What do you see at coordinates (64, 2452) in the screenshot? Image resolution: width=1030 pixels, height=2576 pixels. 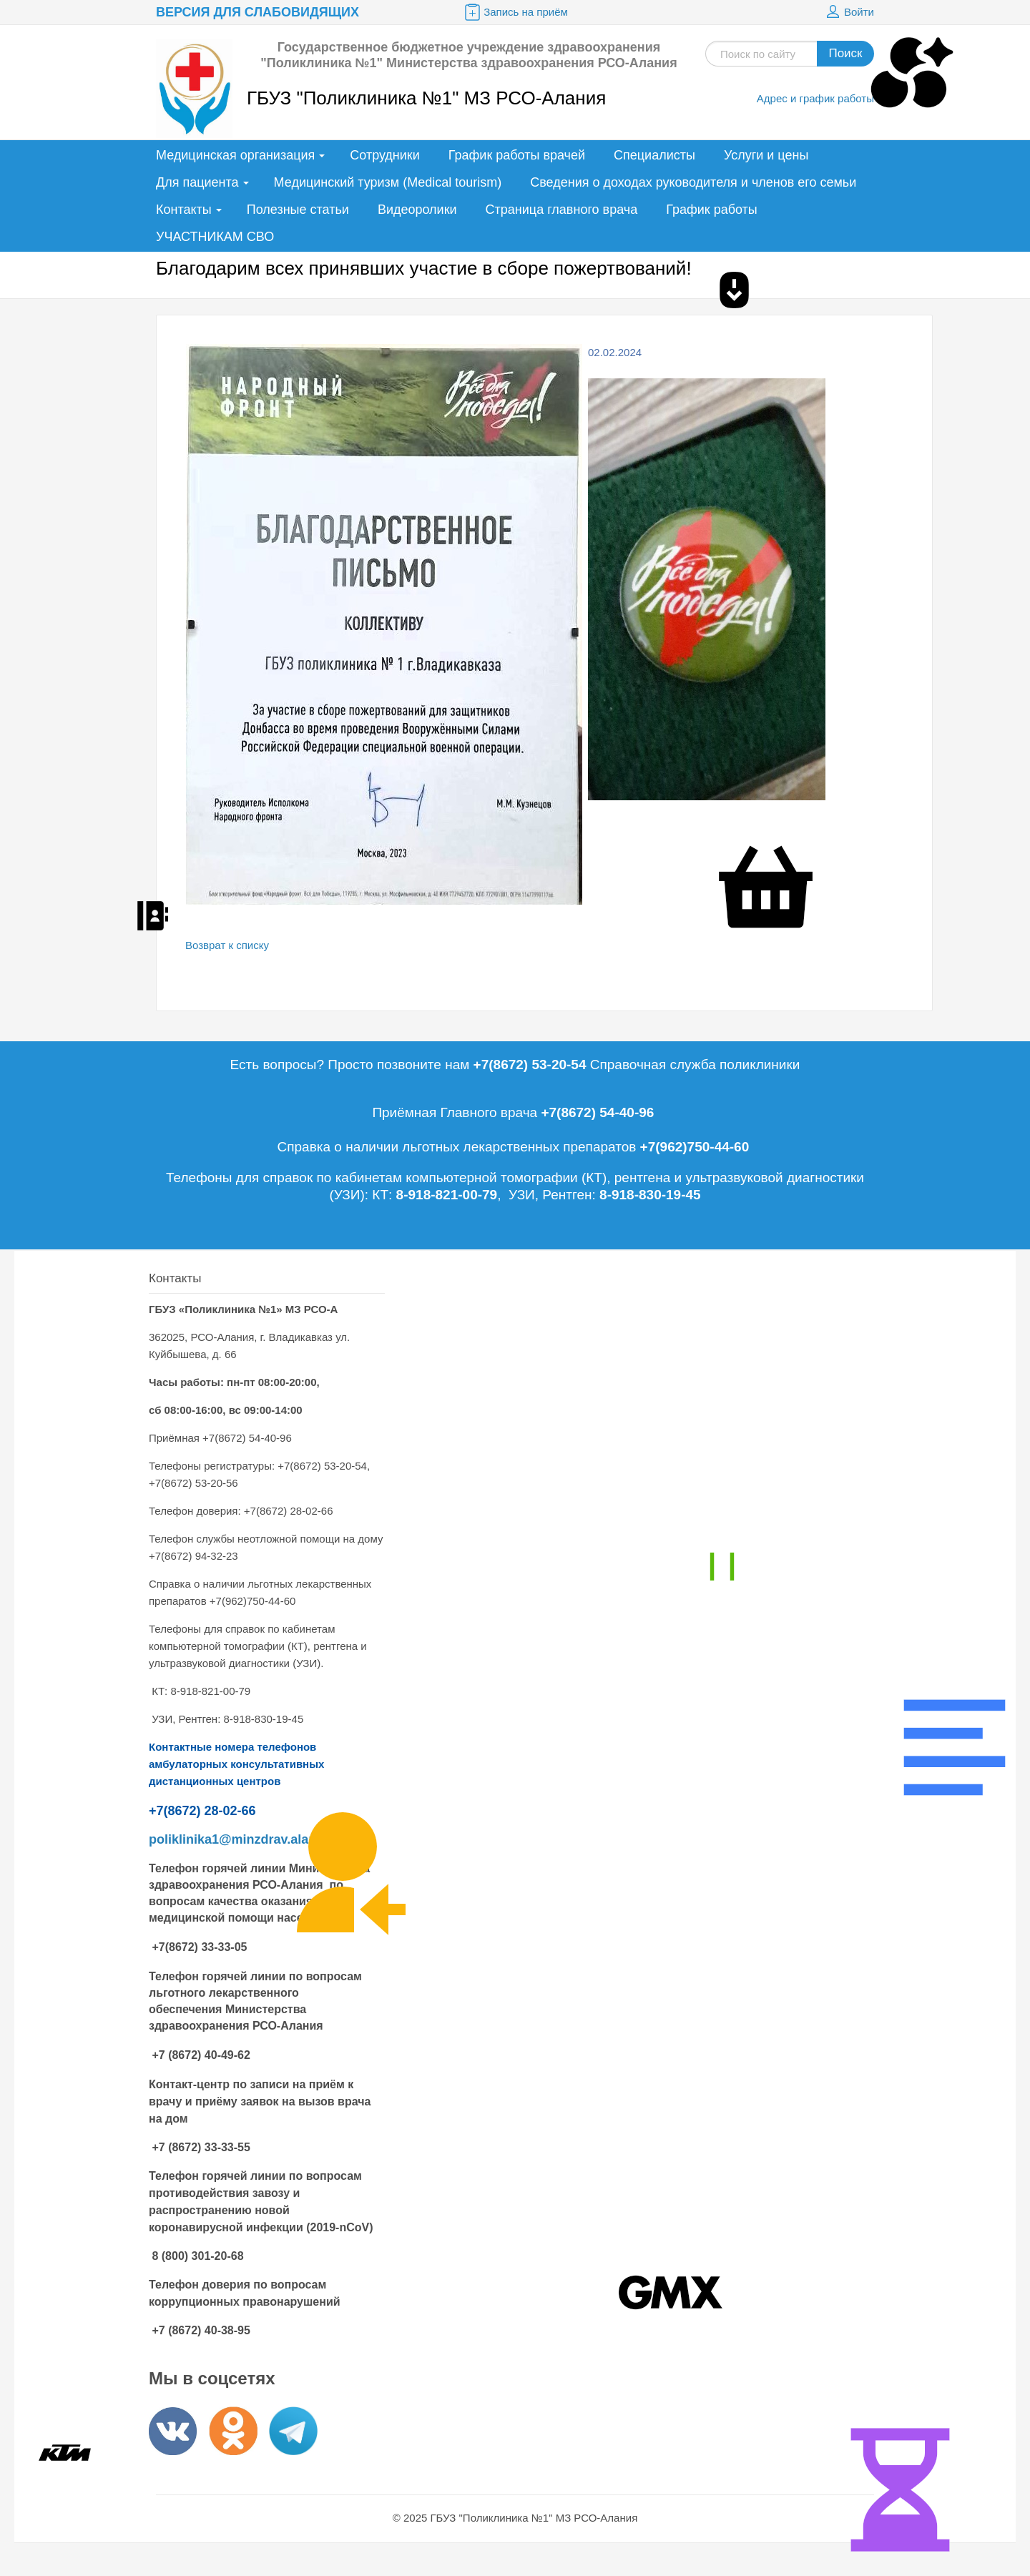 I see `KTM brand logo` at bounding box center [64, 2452].